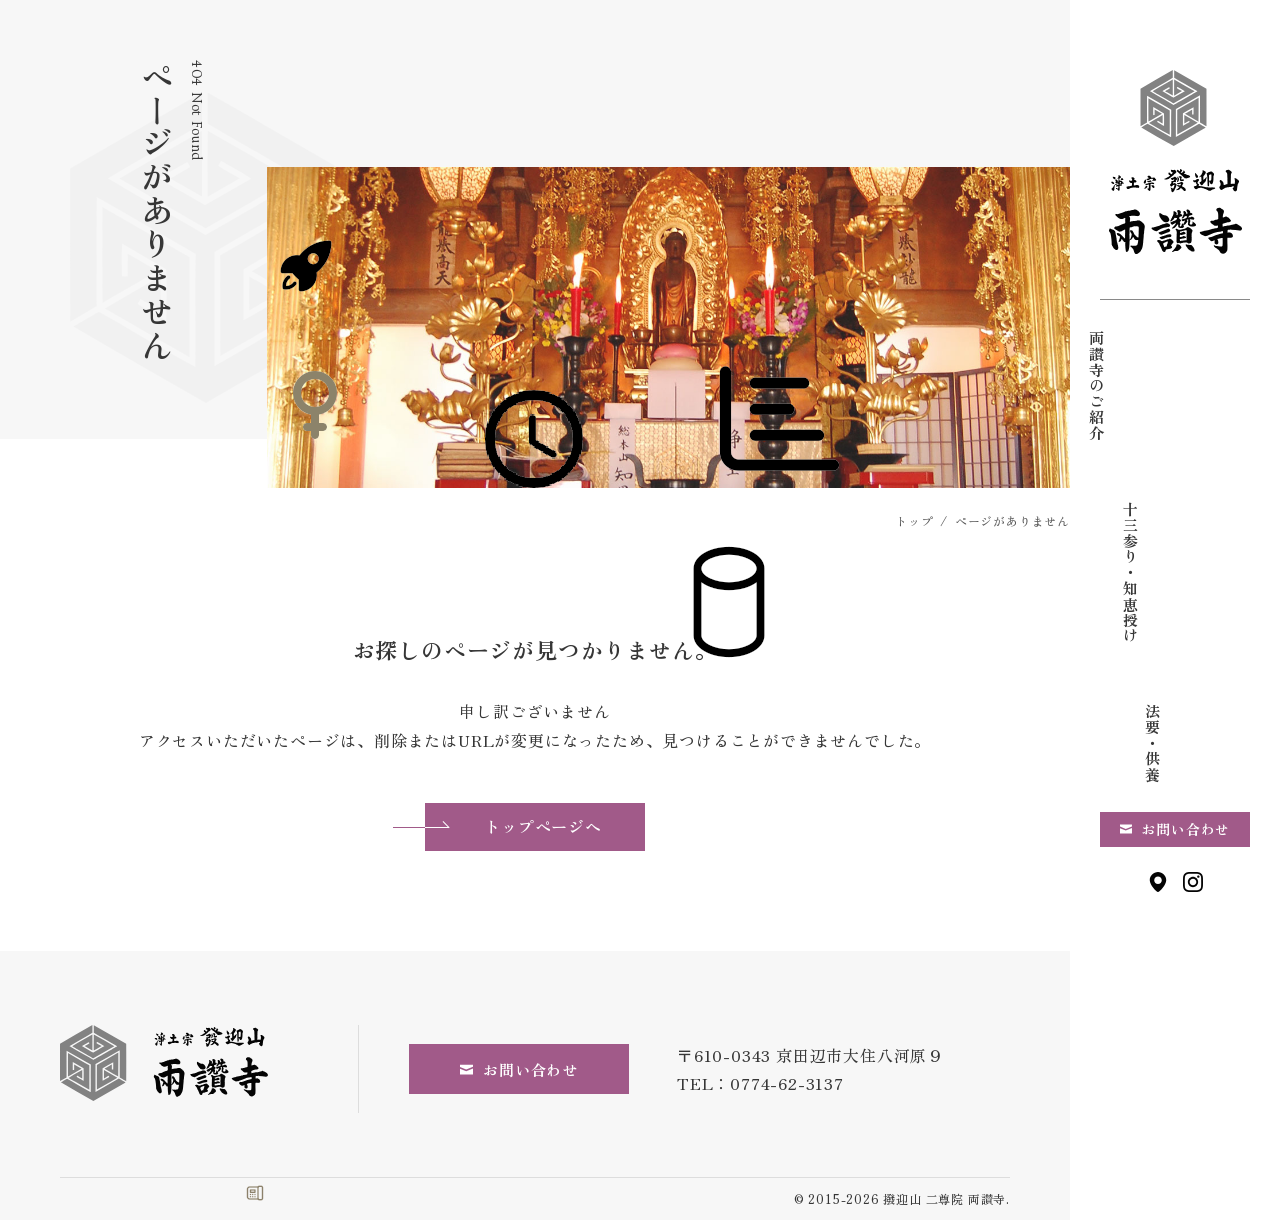  Describe the element at coordinates (306, 266) in the screenshot. I see `launch or deploy a project` at that location.